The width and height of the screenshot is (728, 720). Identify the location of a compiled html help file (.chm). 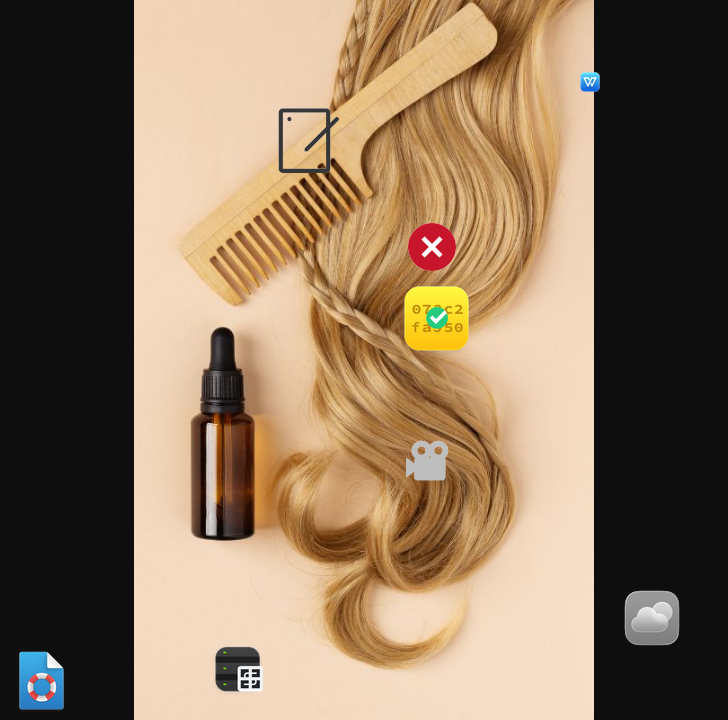
(41, 680).